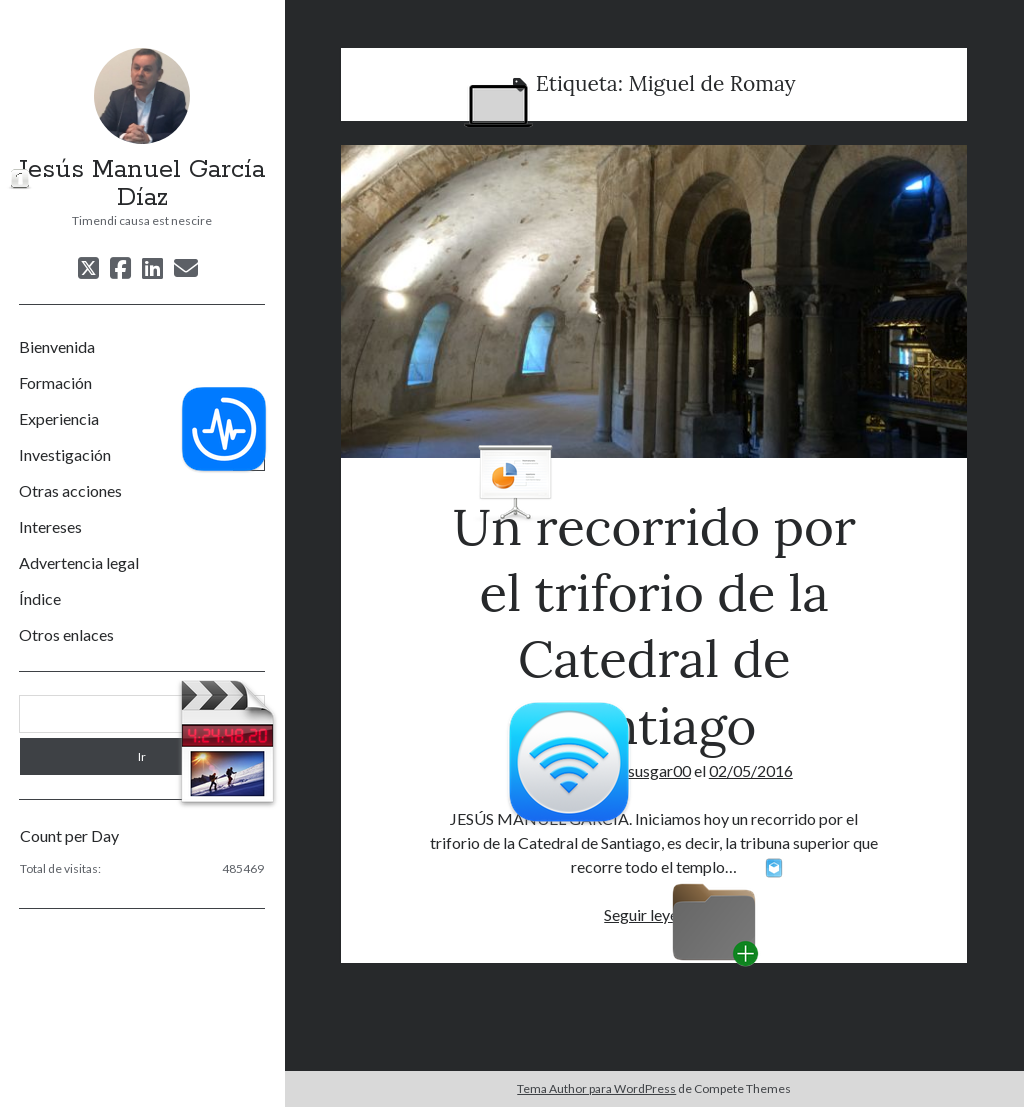 The width and height of the screenshot is (1024, 1107). I want to click on access system diagnostic logs, so click(224, 429).